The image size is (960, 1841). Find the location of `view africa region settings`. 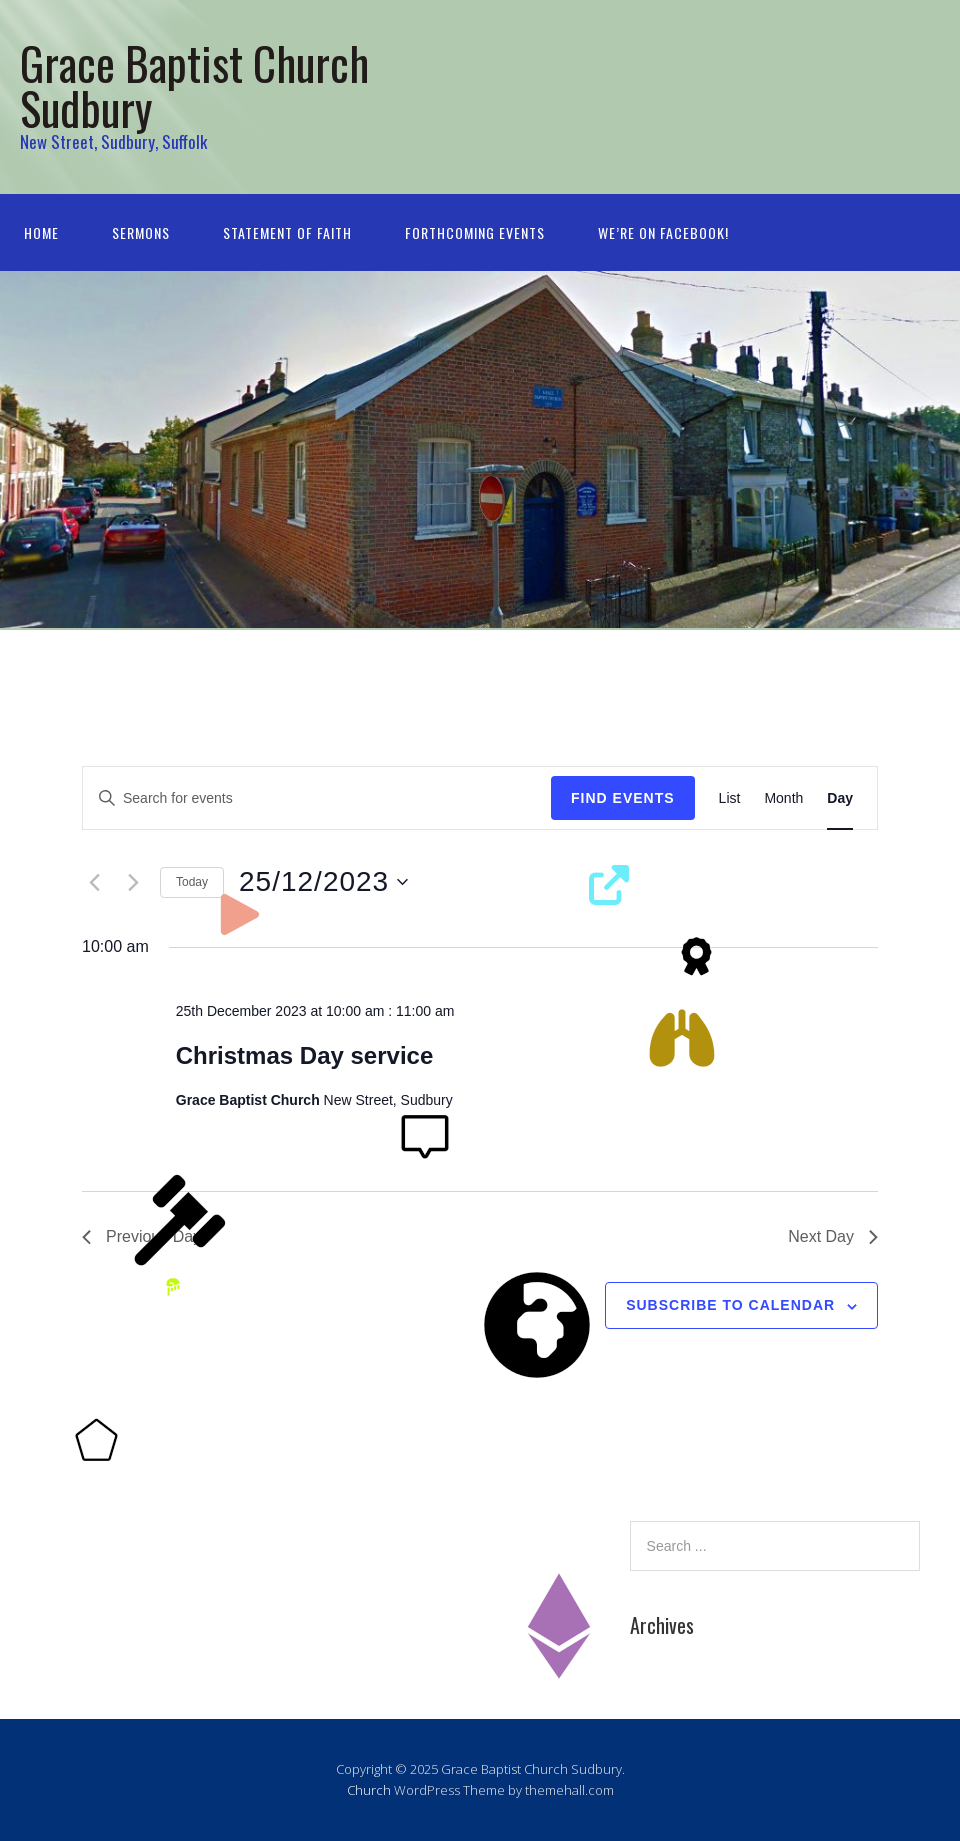

view africa region settings is located at coordinates (537, 1325).